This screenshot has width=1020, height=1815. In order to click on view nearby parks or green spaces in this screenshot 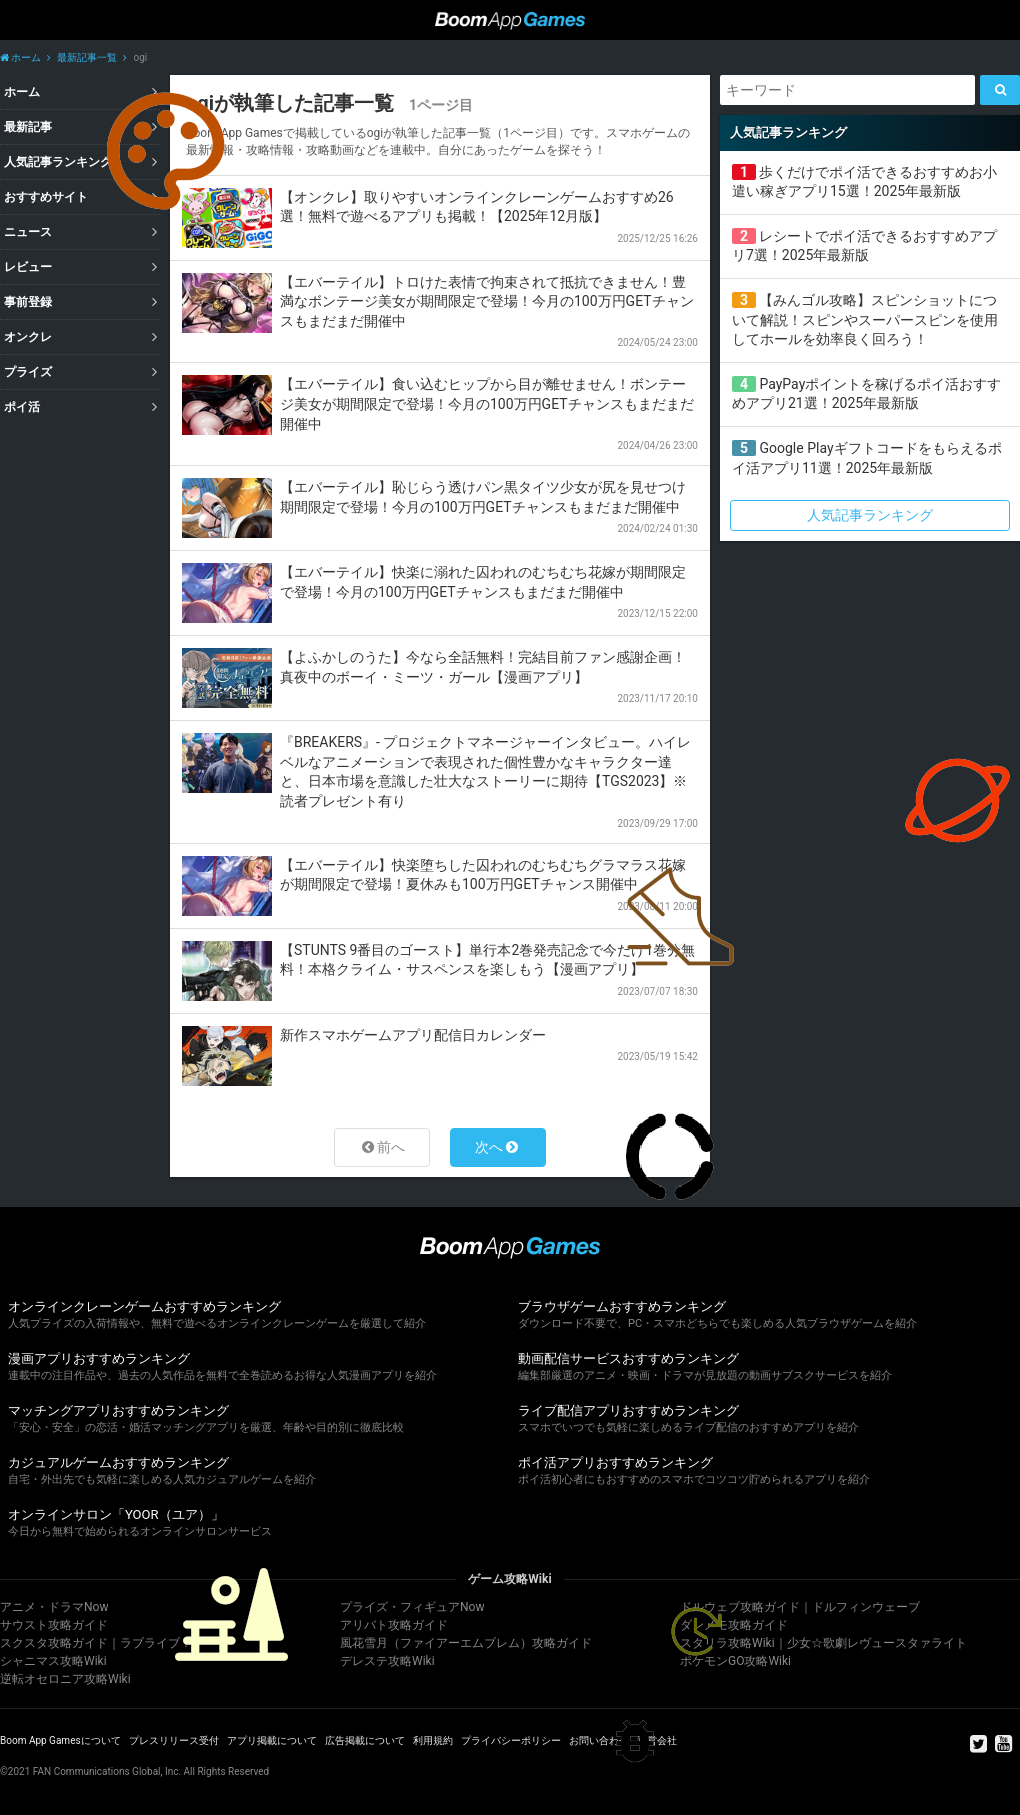, I will do `click(231, 1620)`.